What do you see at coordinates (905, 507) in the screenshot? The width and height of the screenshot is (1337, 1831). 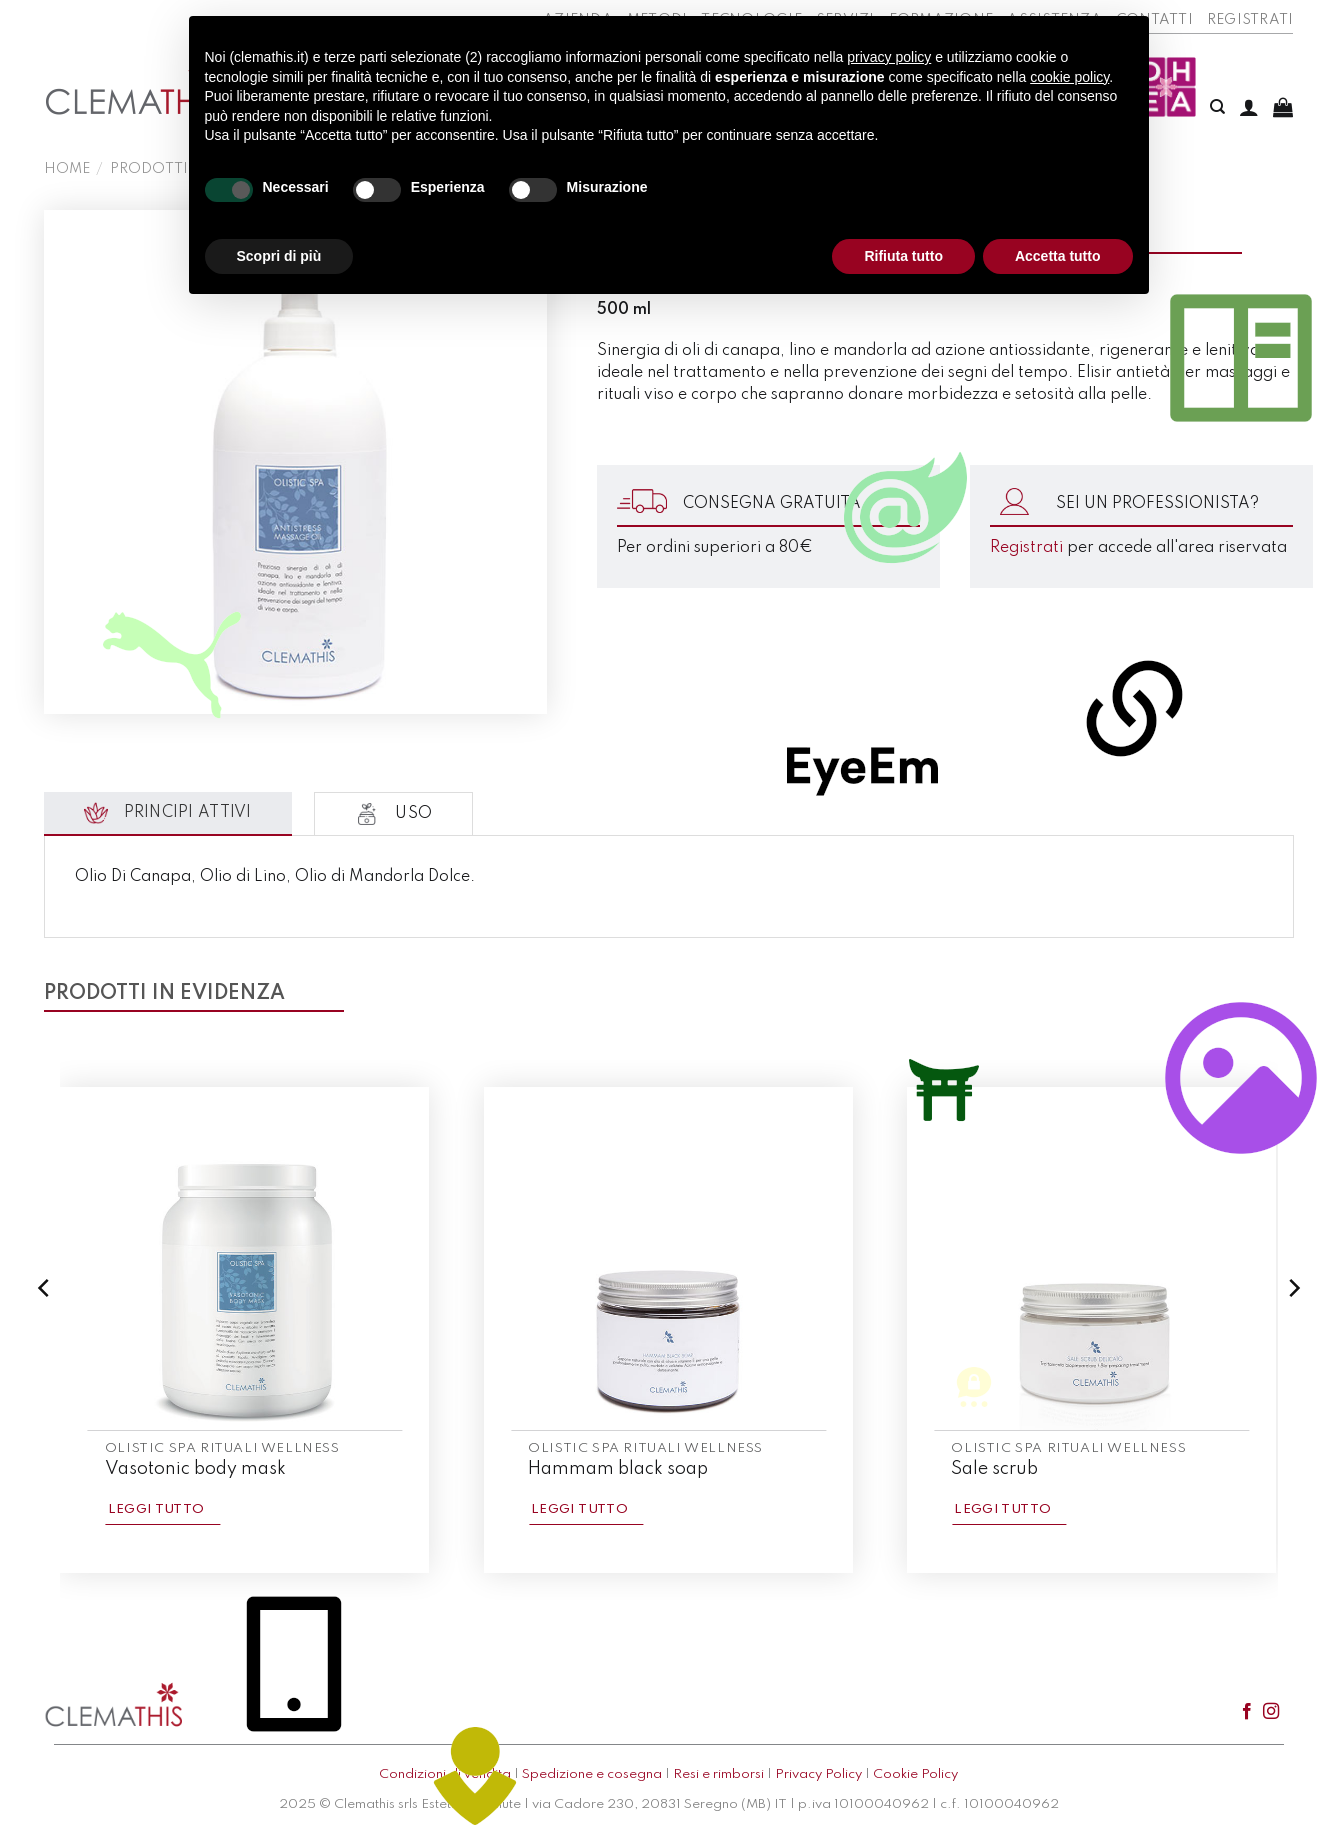 I see `Blazor framework logo` at bounding box center [905, 507].